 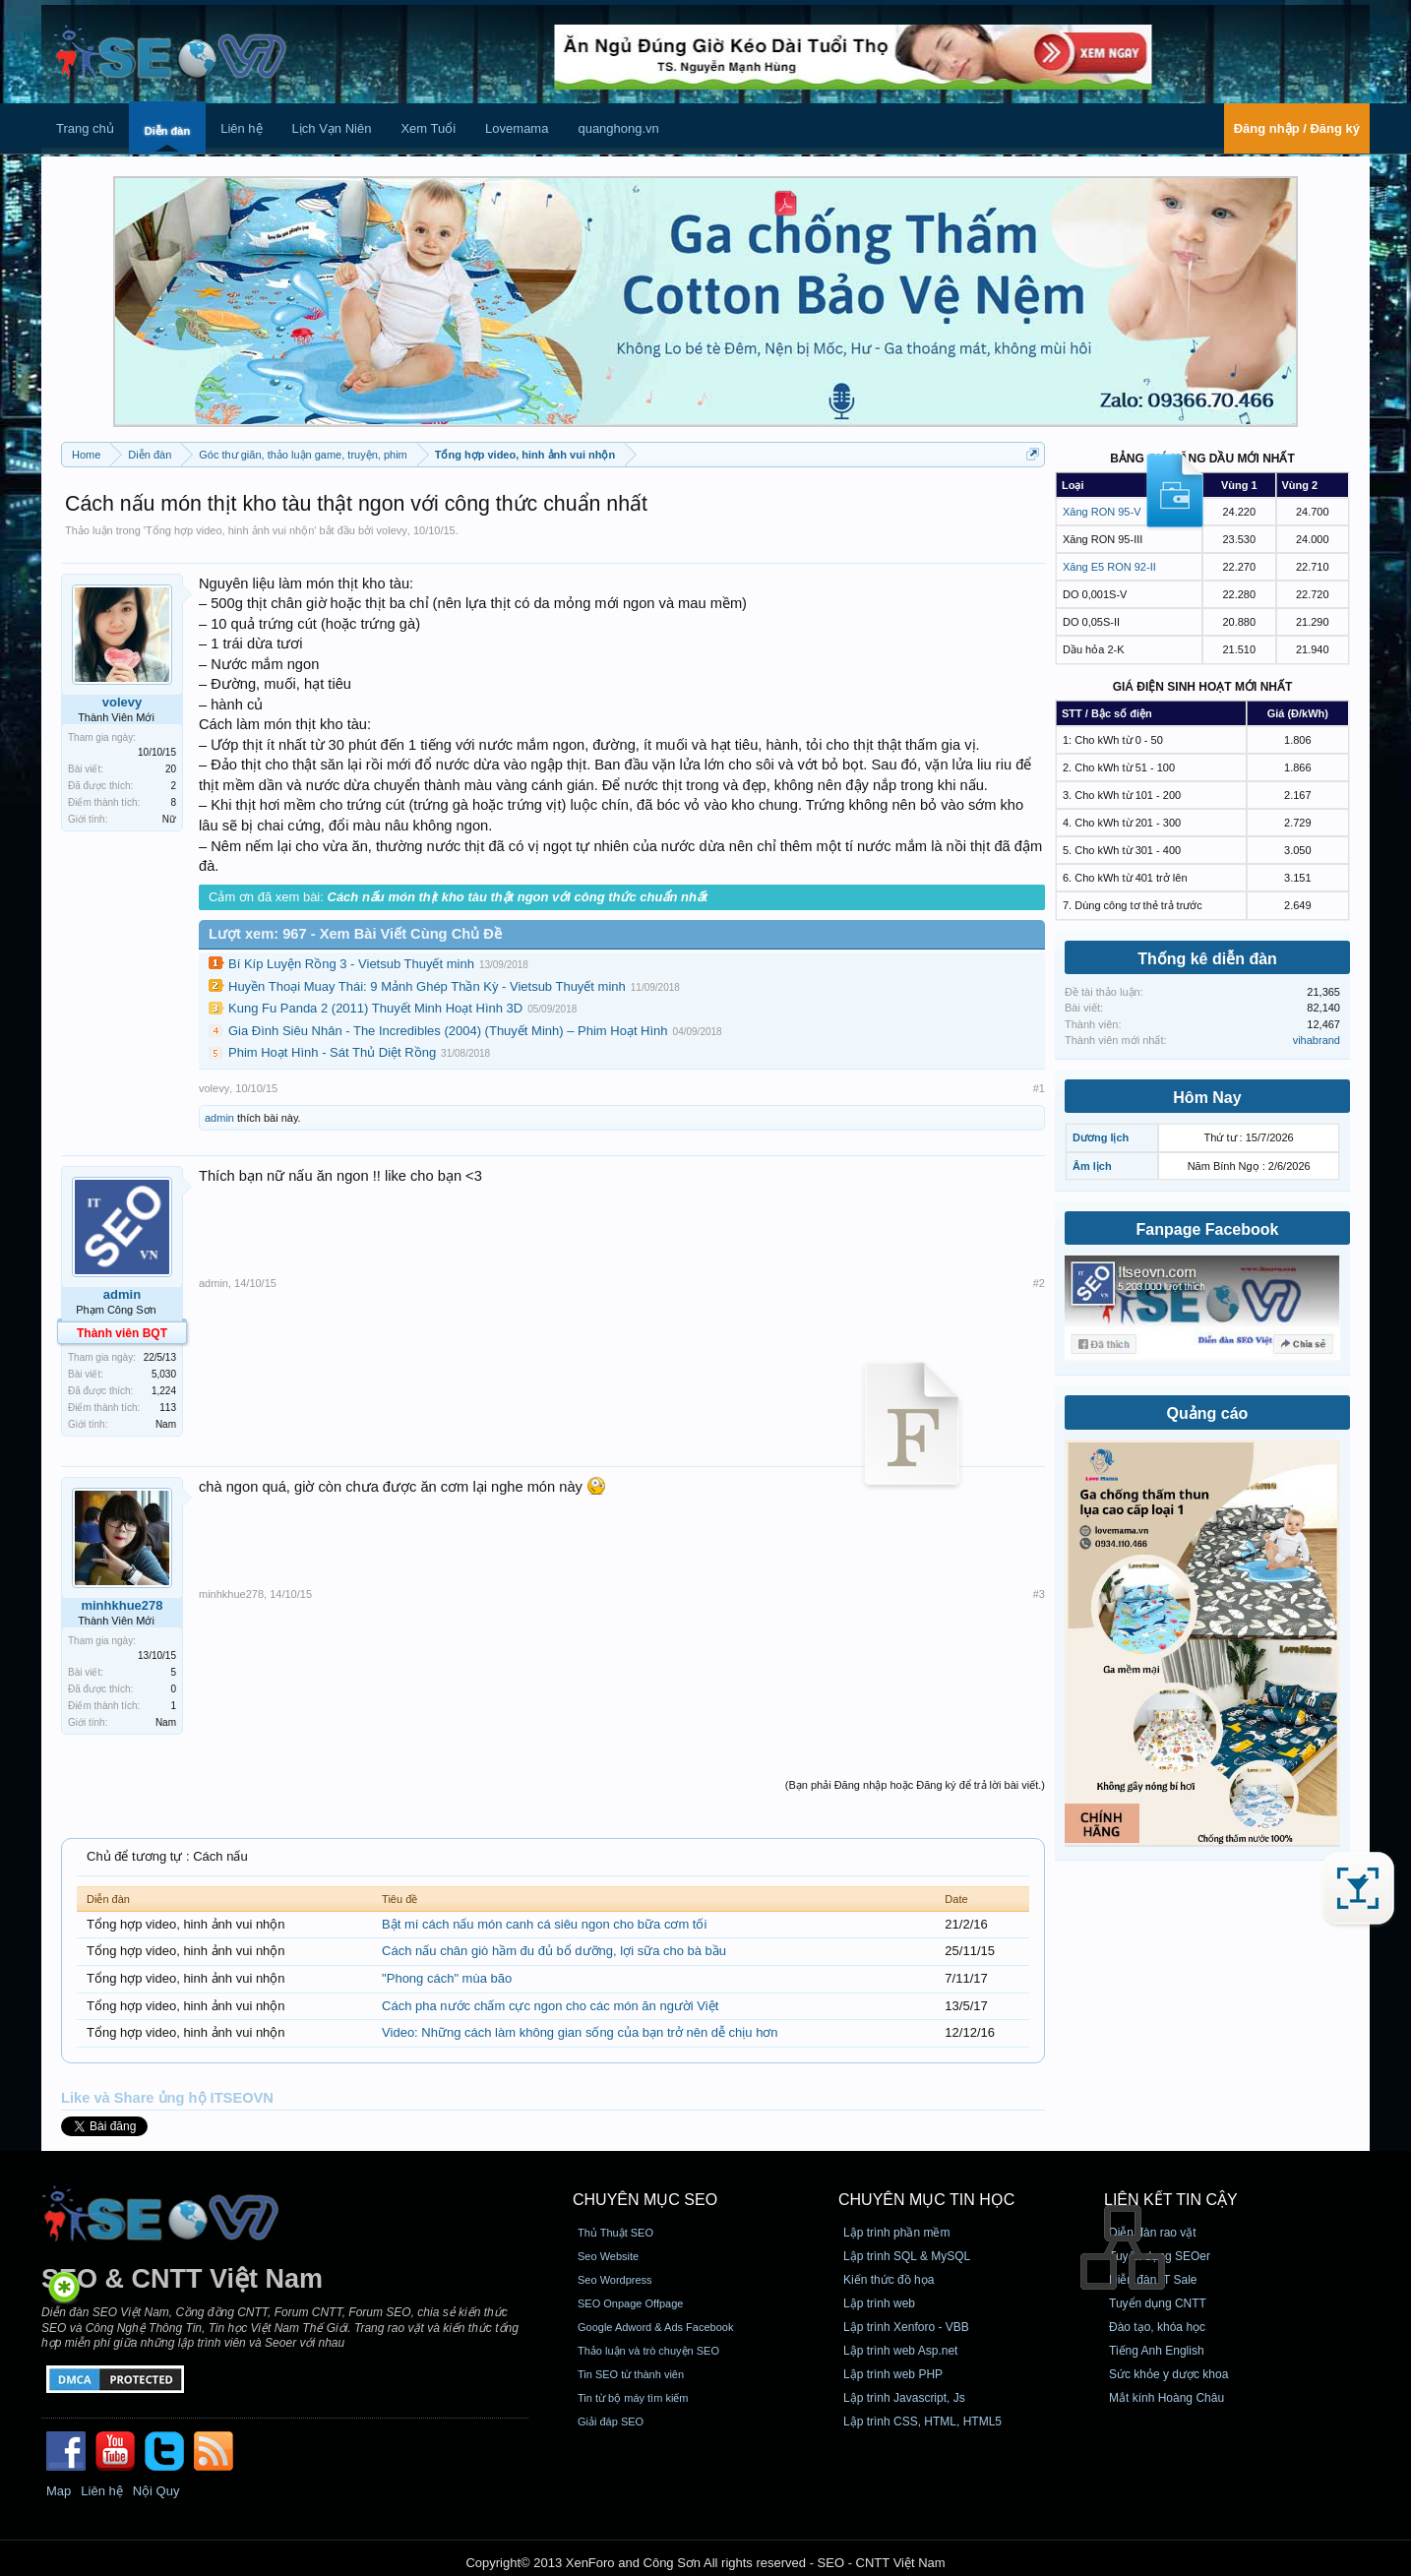 I want to click on a fortran source code file, so click(x=912, y=1426).